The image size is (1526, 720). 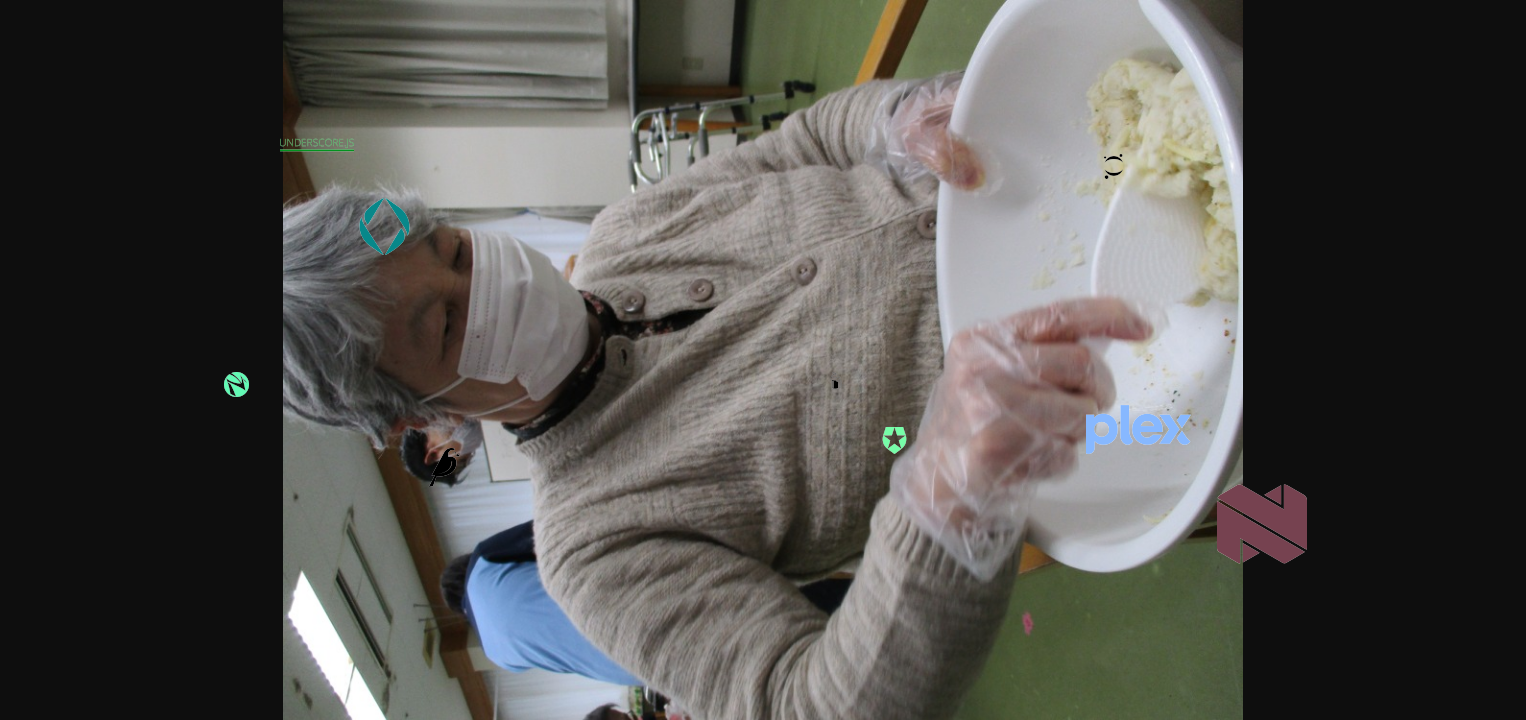 What do you see at coordinates (1113, 166) in the screenshot?
I see `open Jupyter notebook environment` at bounding box center [1113, 166].